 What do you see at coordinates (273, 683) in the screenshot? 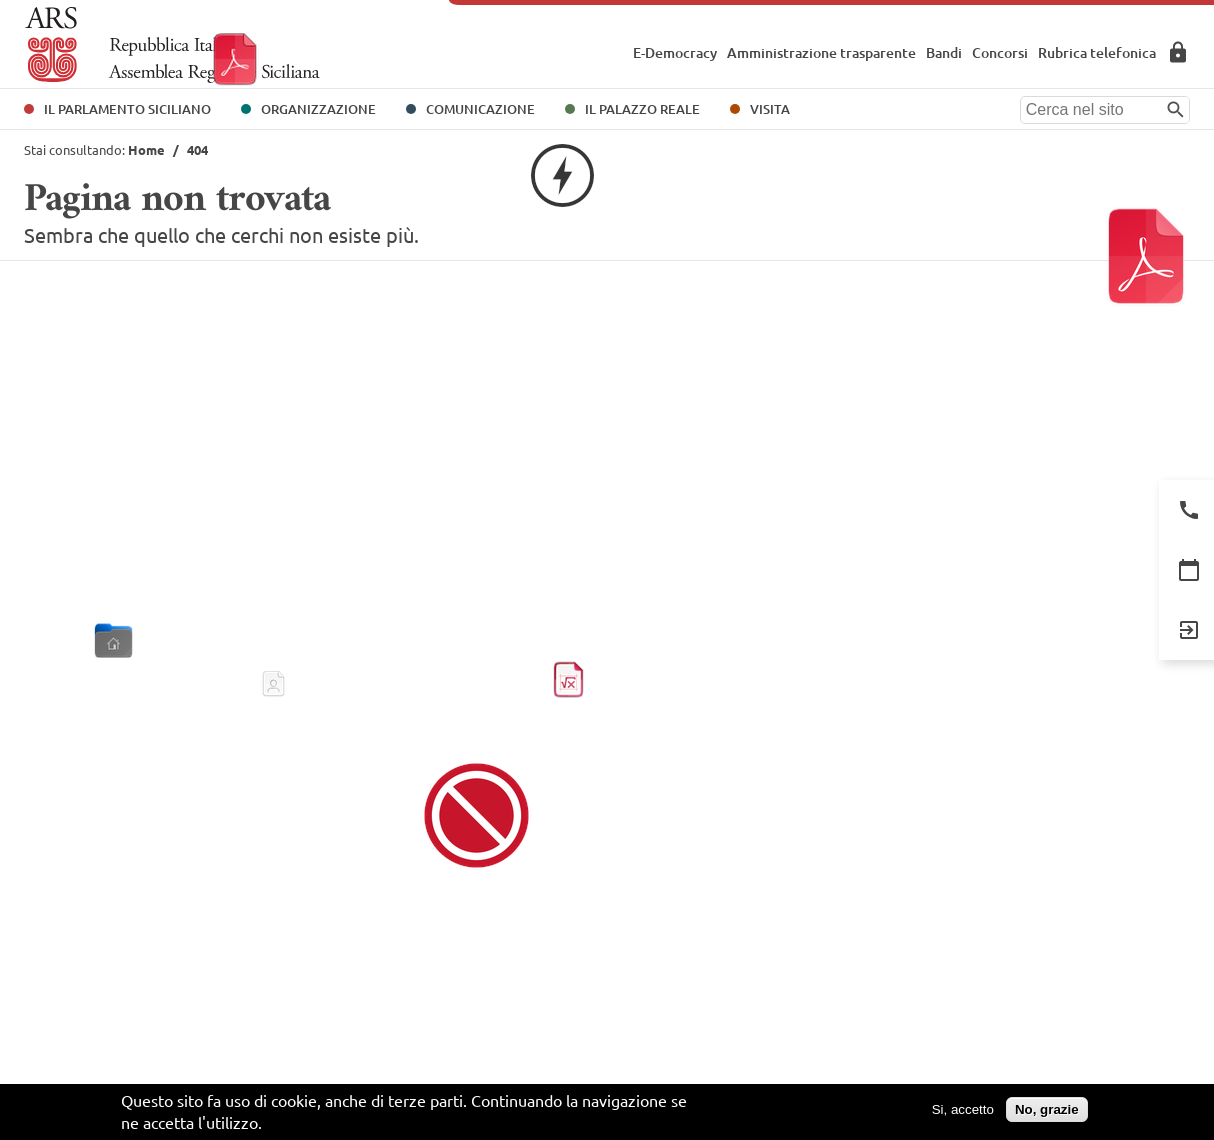
I see `view document author information` at bounding box center [273, 683].